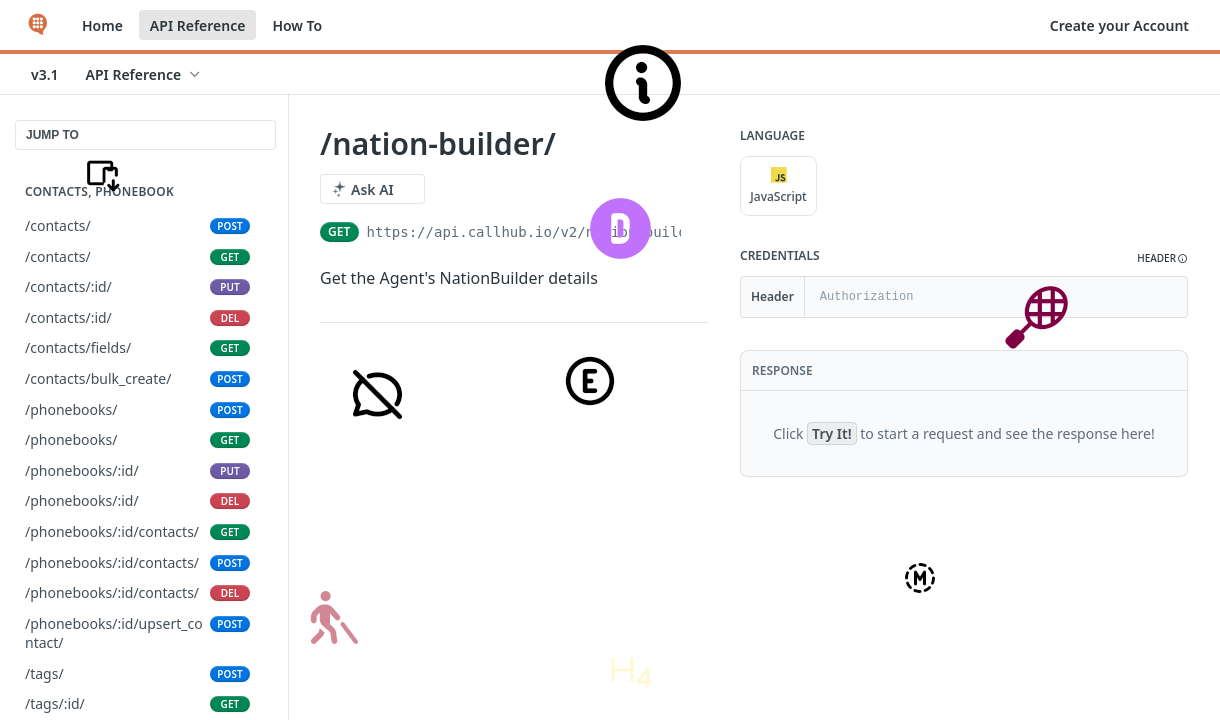 This screenshot has height=720, width=1220. I want to click on download to connected devices, so click(102, 174).